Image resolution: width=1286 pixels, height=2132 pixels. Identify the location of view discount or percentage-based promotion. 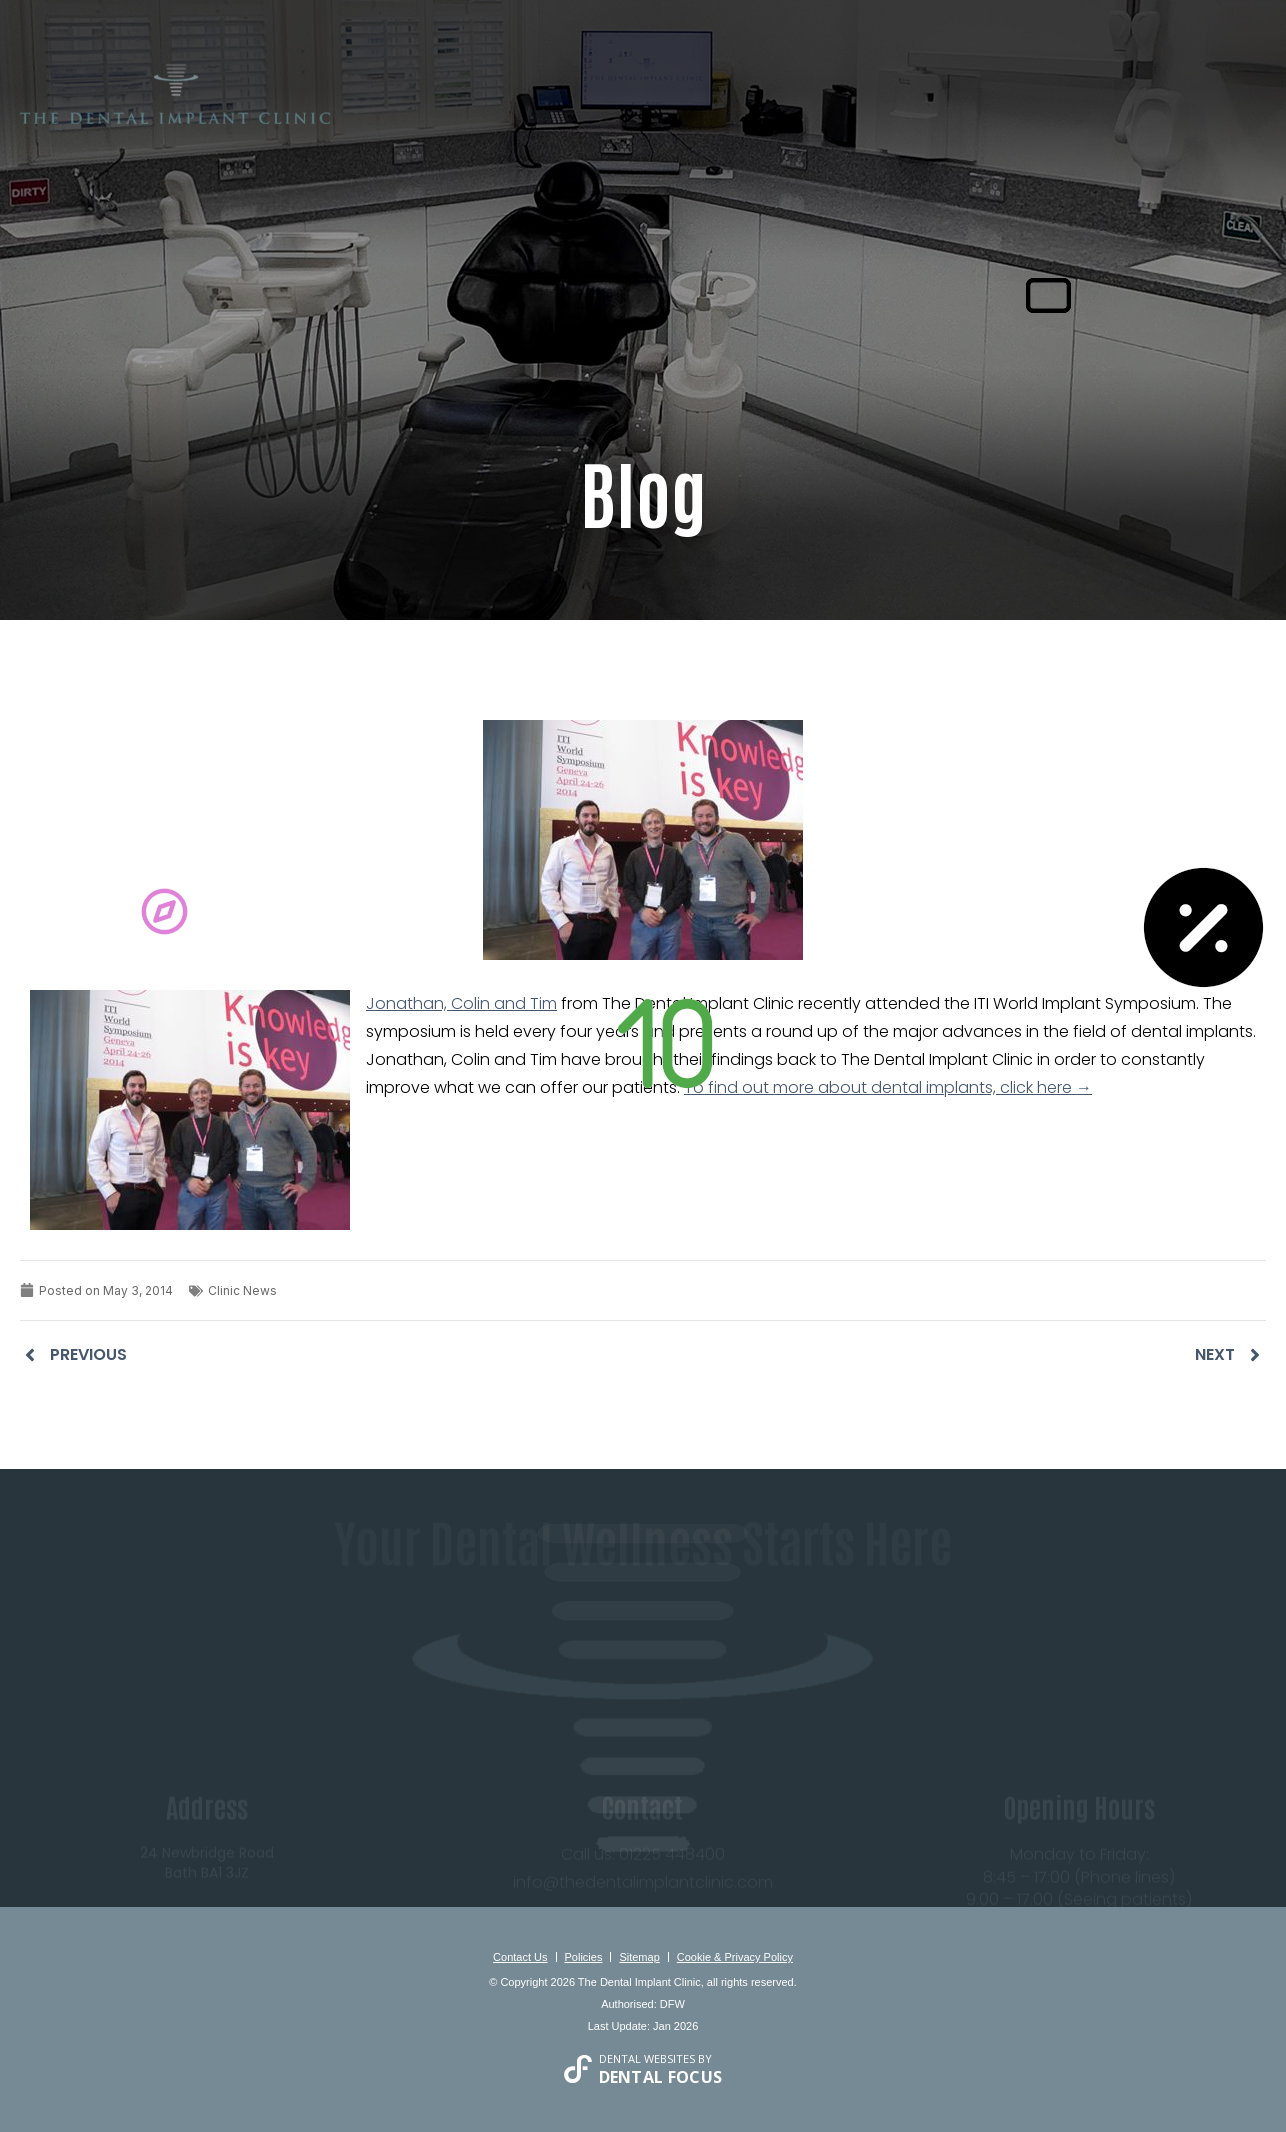
(1203, 927).